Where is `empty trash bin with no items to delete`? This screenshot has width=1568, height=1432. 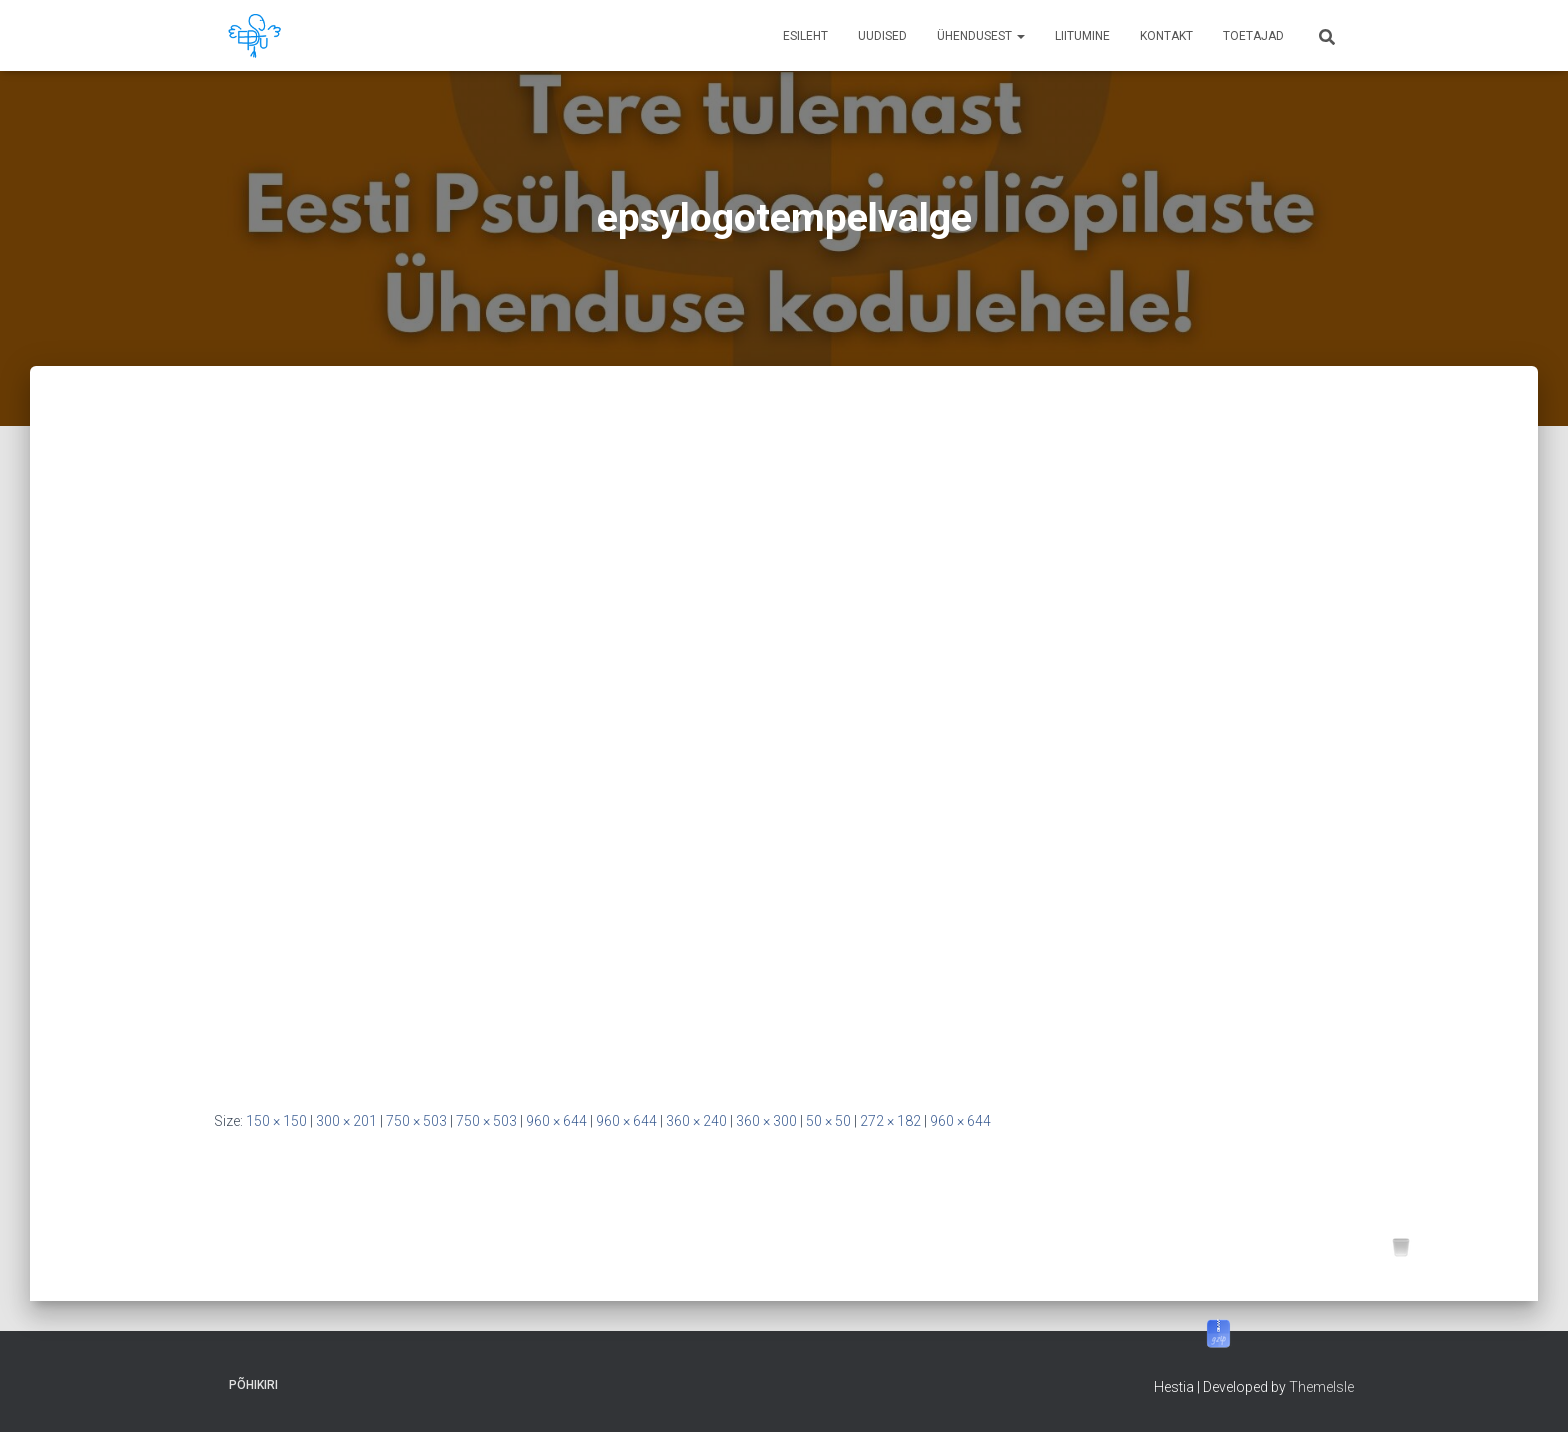 empty trash bin with no items to delete is located at coordinates (1401, 1247).